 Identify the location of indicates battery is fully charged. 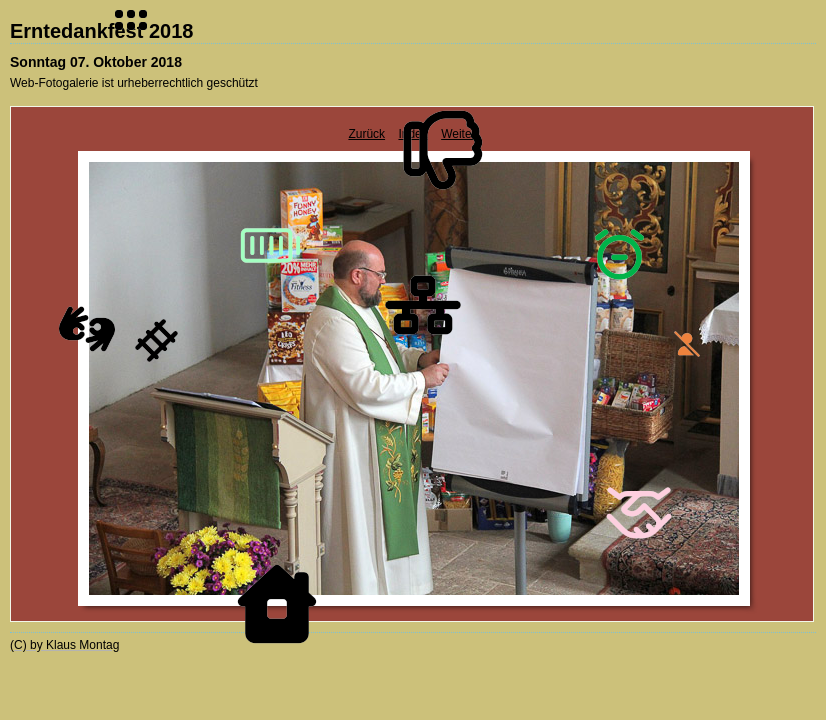
(269, 245).